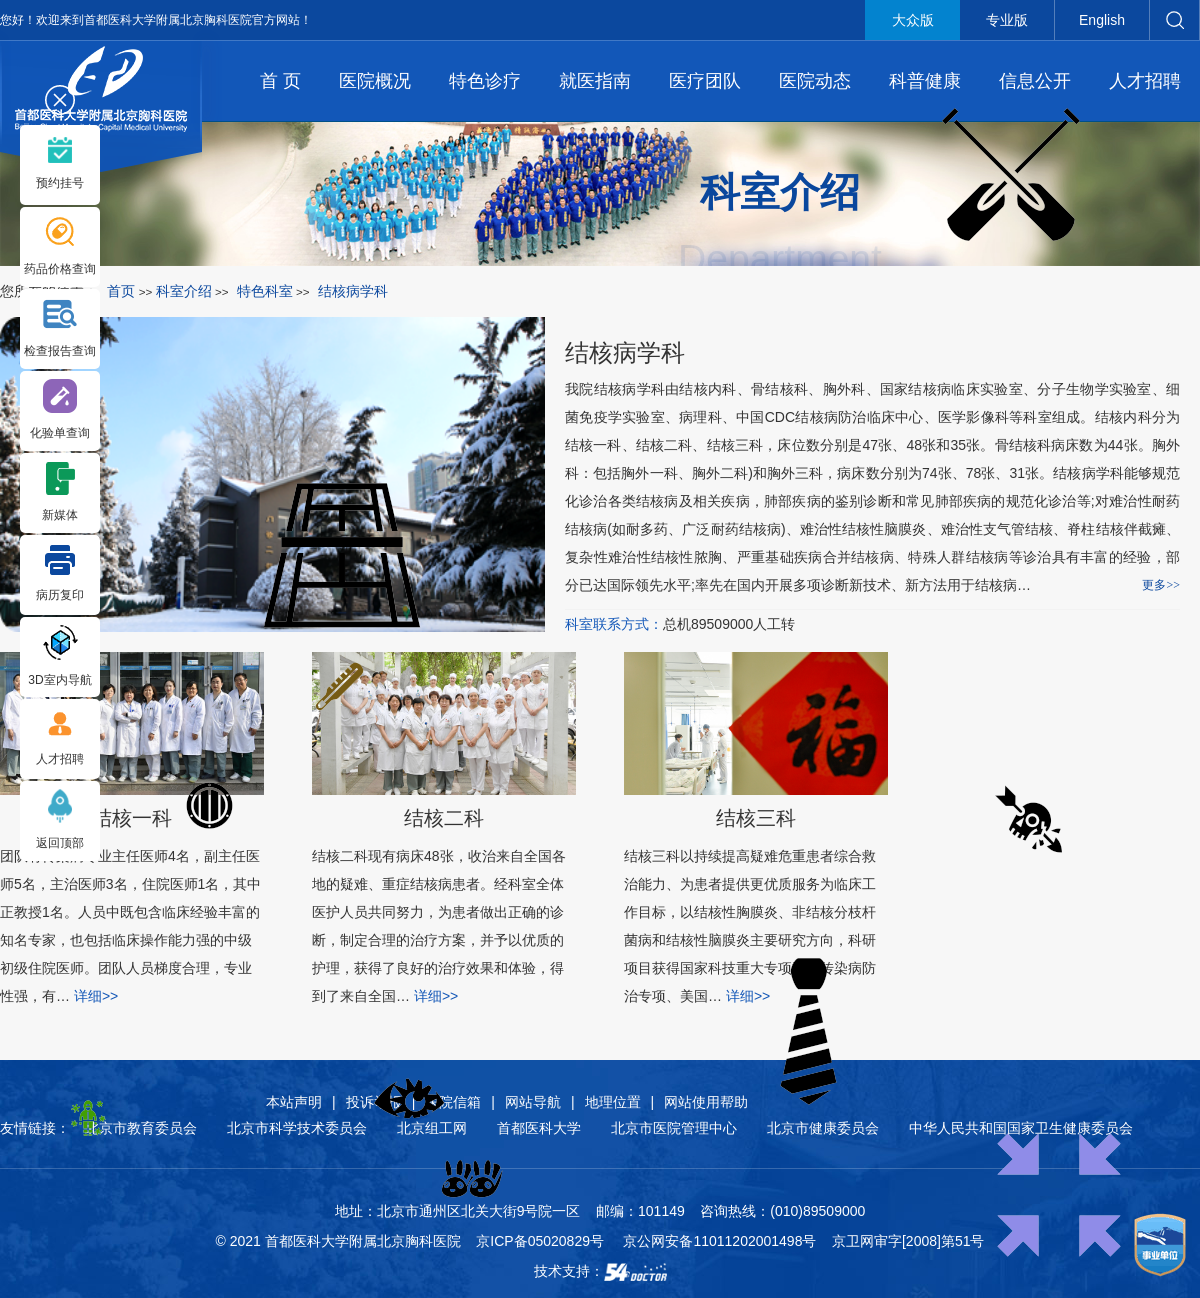 The width and height of the screenshot is (1200, 1298). I want to click on equip bunny slippers cosmetic item, so click(471, 1176).